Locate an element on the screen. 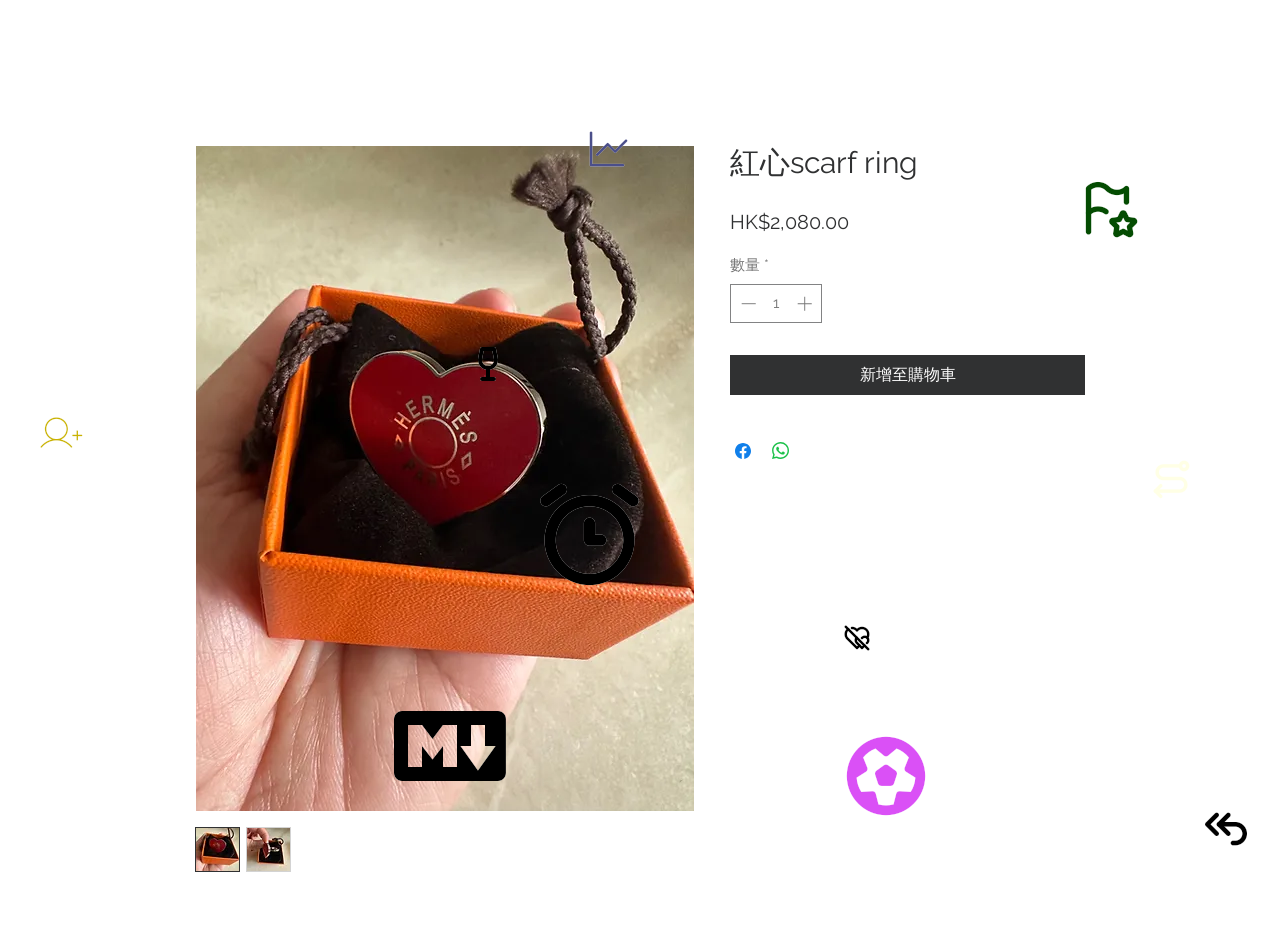 This screenshot has width=1280, height=937. view analytics or statistics is located at coordinates (609, 149).